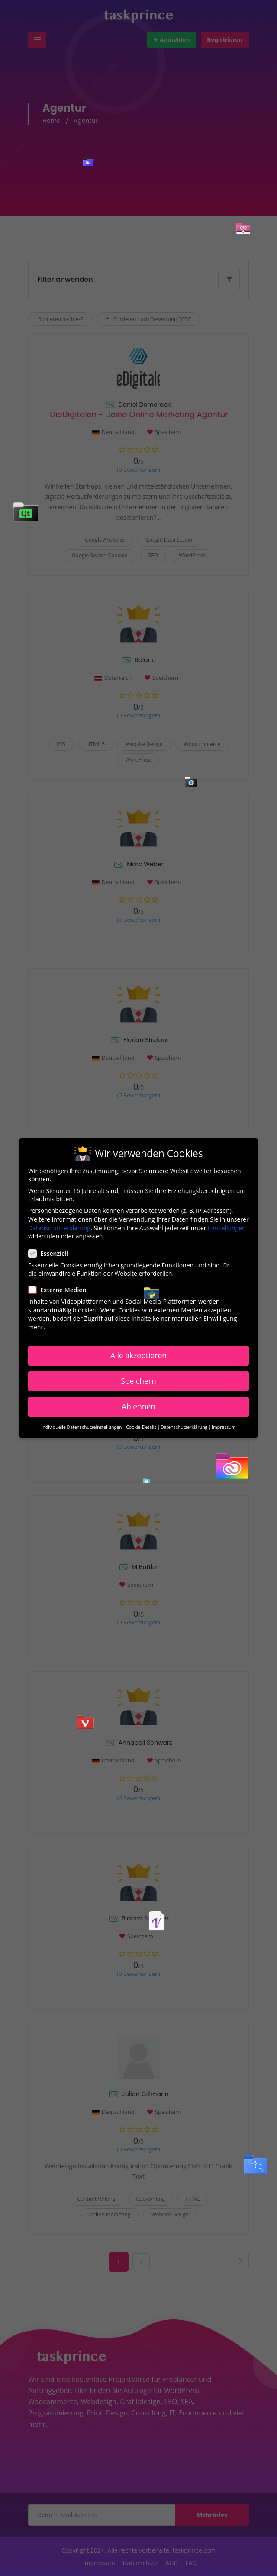 The image size is (277, 2576). What do you see at coordinates (146, 1481) in the screenshot?
I see `open Pop!_OS system folder` at bounding box center [146, 1481].